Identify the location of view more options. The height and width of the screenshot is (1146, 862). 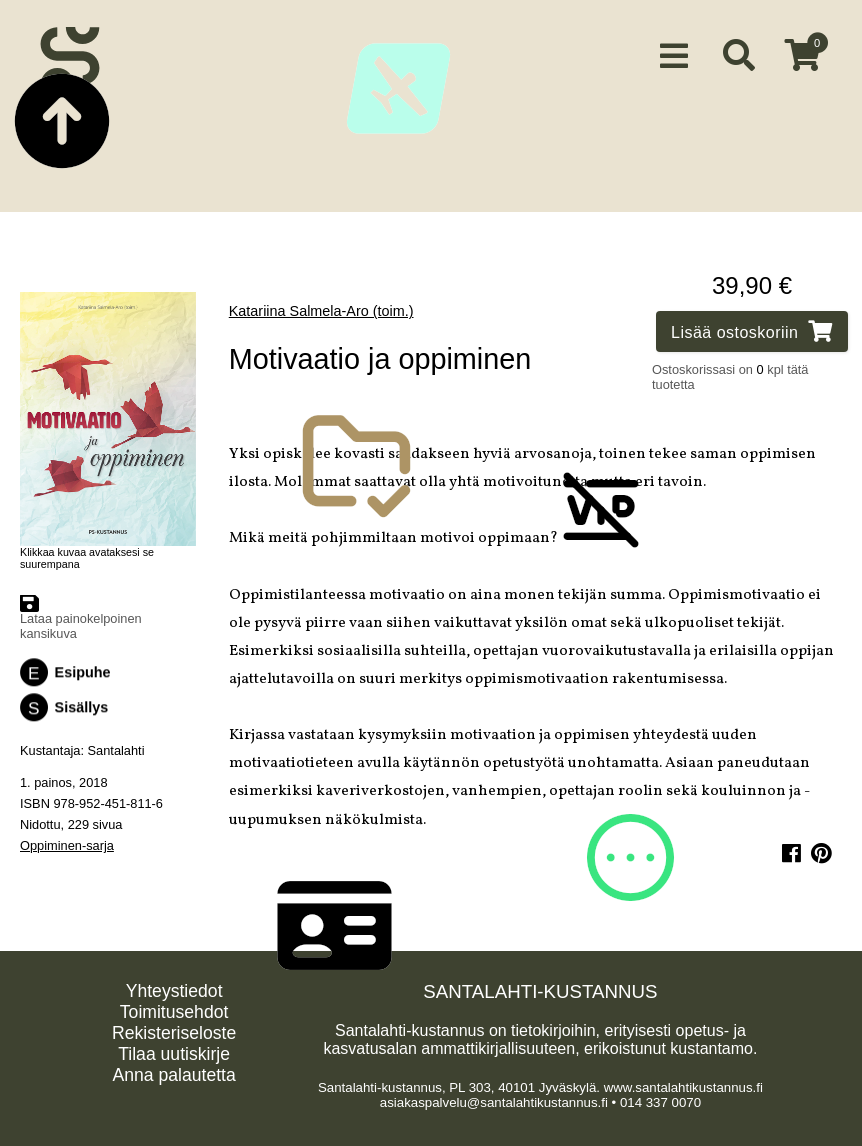
(630, 857).